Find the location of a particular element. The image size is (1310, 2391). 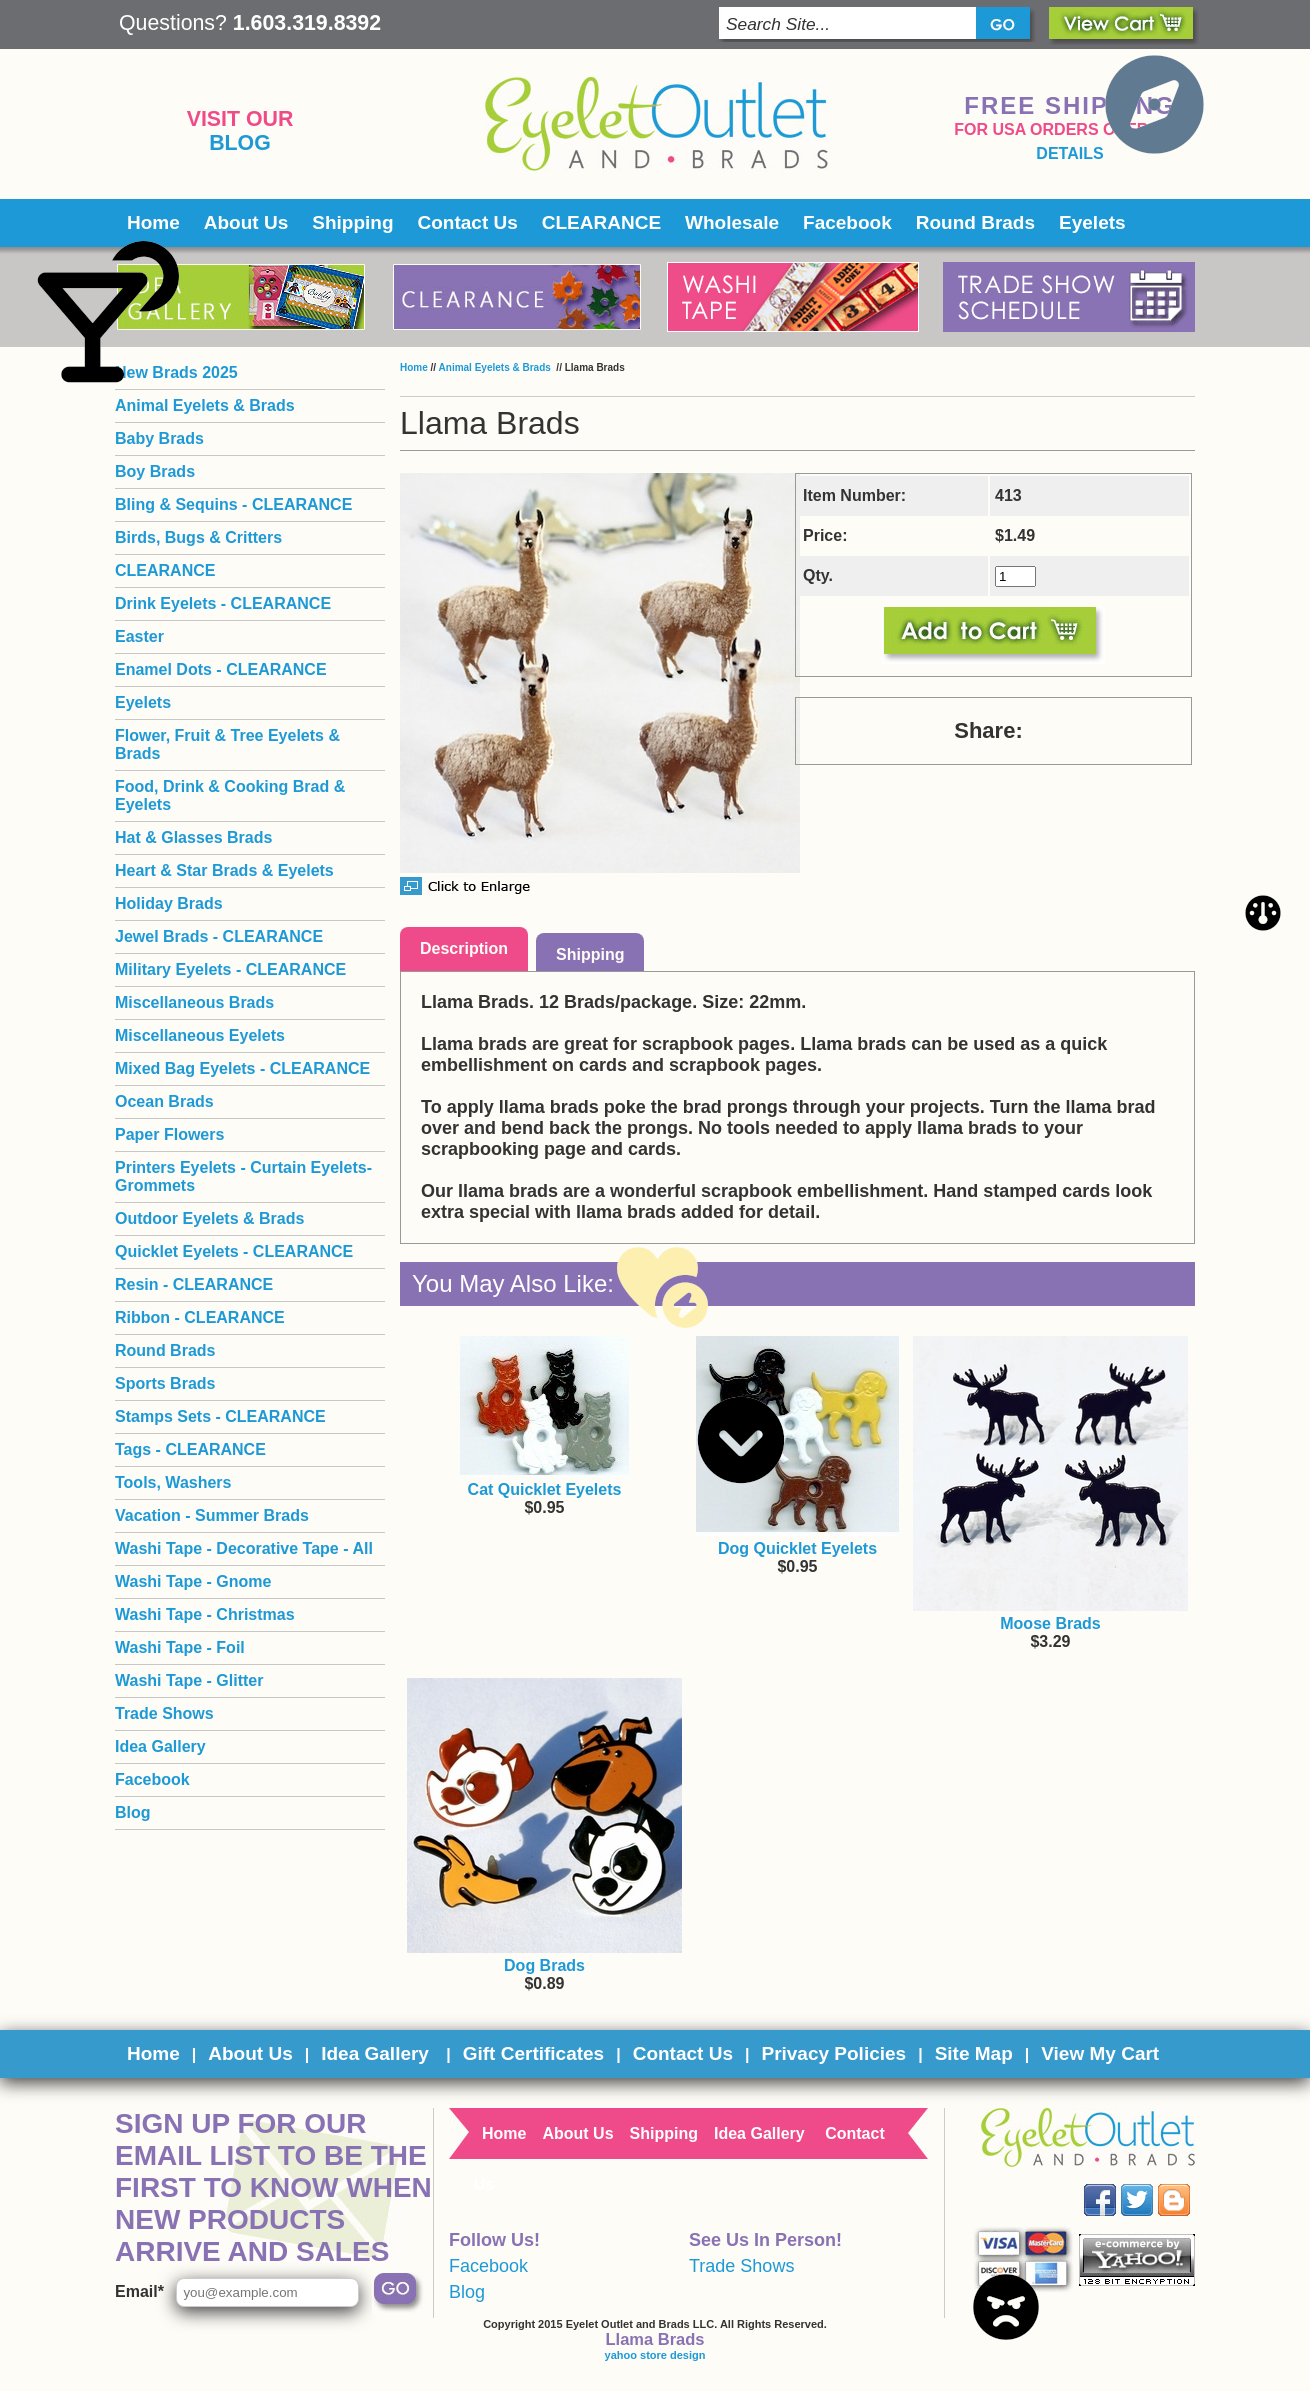

access navigation or direction features is located at coordinates (1154, 104).